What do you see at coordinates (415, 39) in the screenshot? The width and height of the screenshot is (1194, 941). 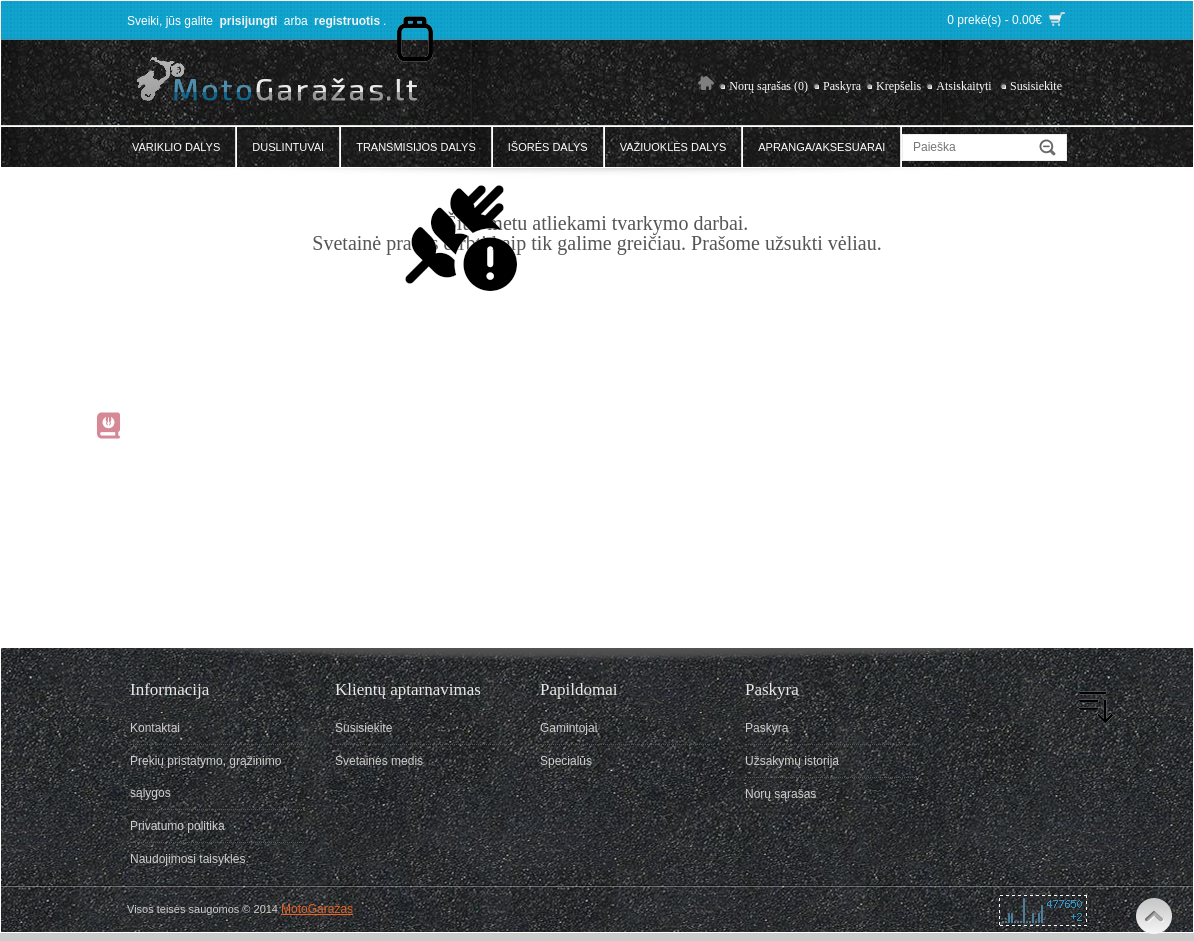 I see `store or manage saved items` at bounding box center [415, 39].